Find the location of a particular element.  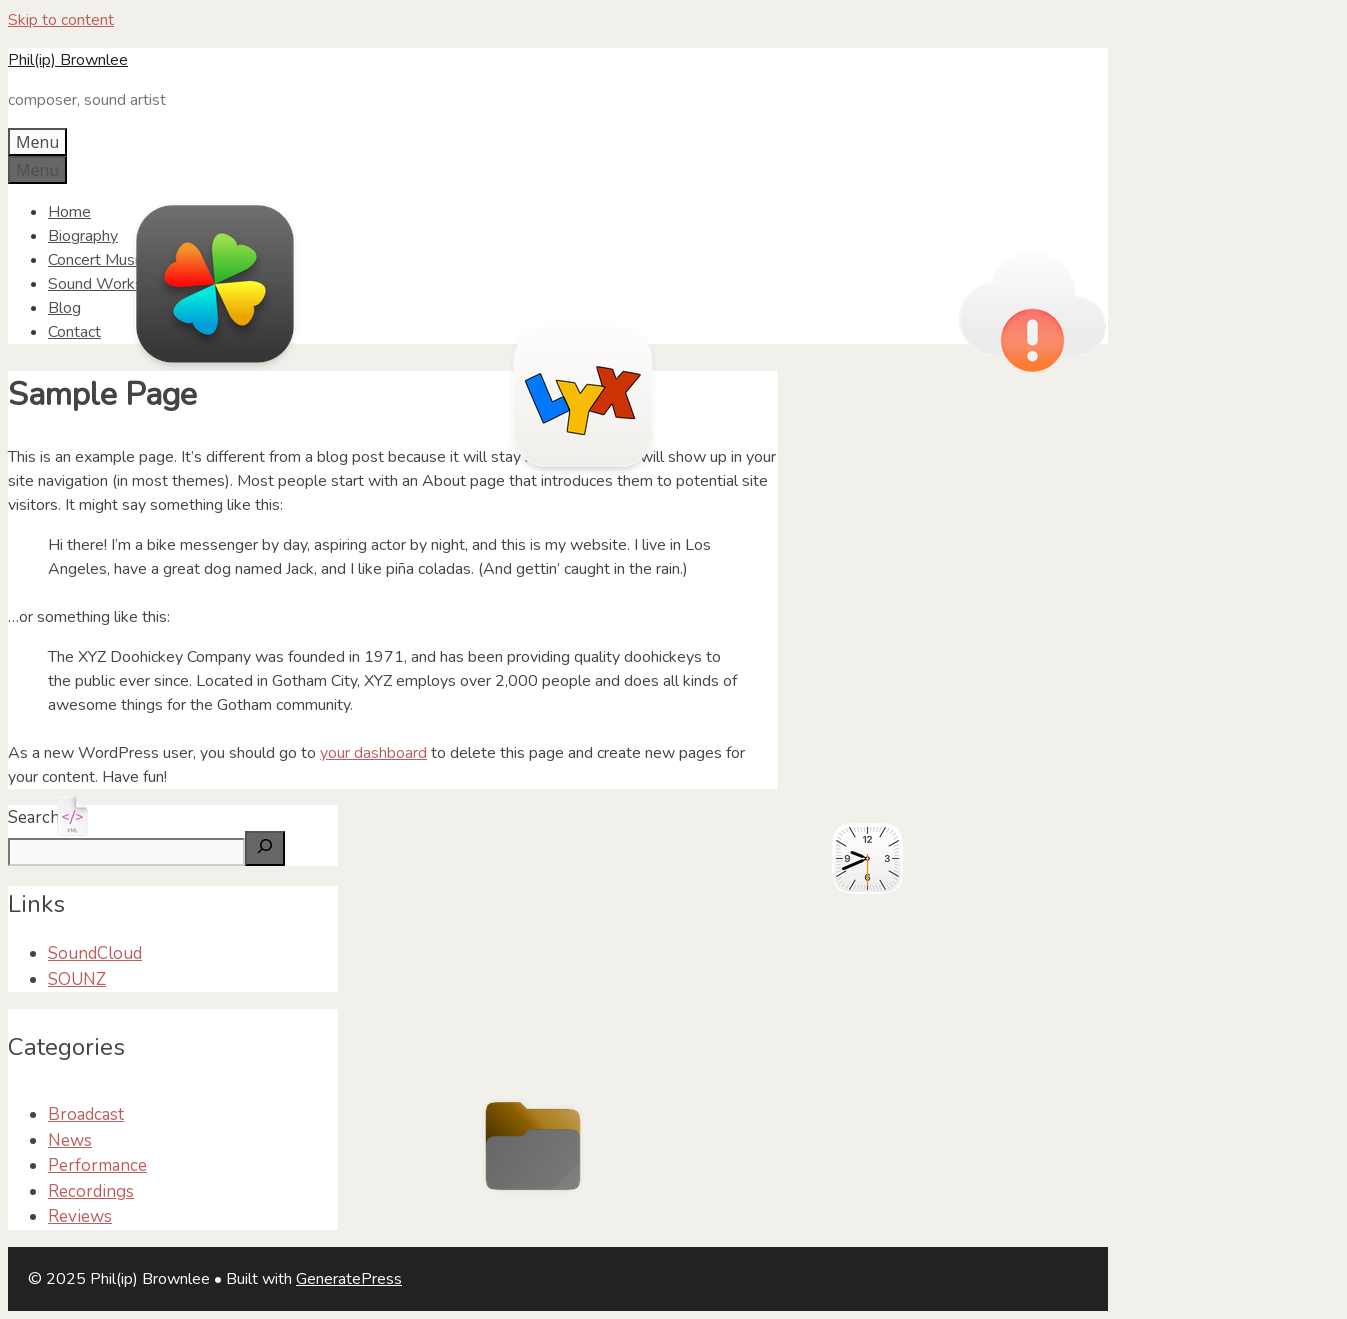

launch playonlinux to run windows applications is located at coordinates (215, 284).